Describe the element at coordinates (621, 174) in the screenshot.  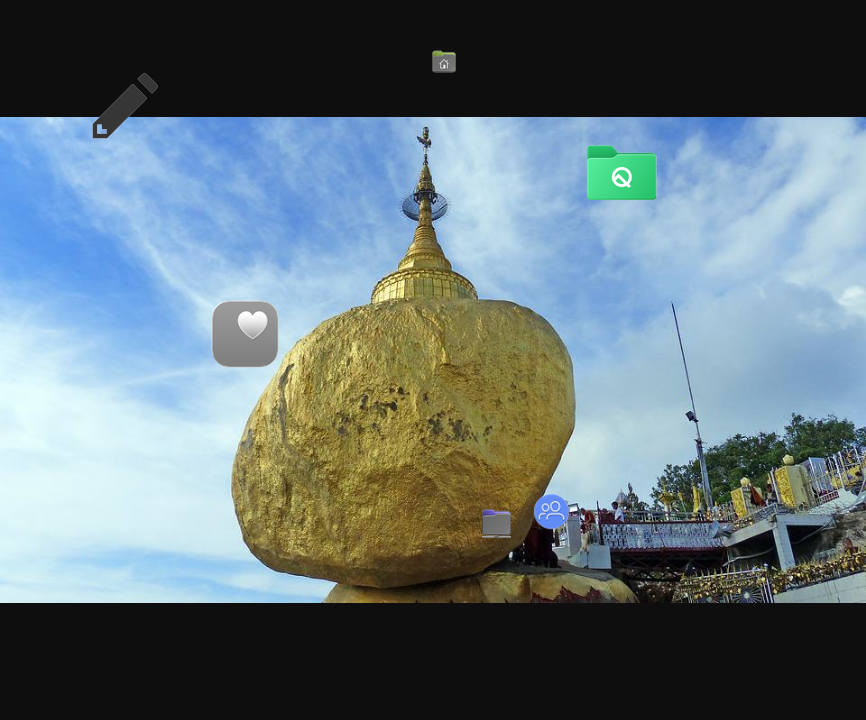
I see `open android 10 system folder` at that location.